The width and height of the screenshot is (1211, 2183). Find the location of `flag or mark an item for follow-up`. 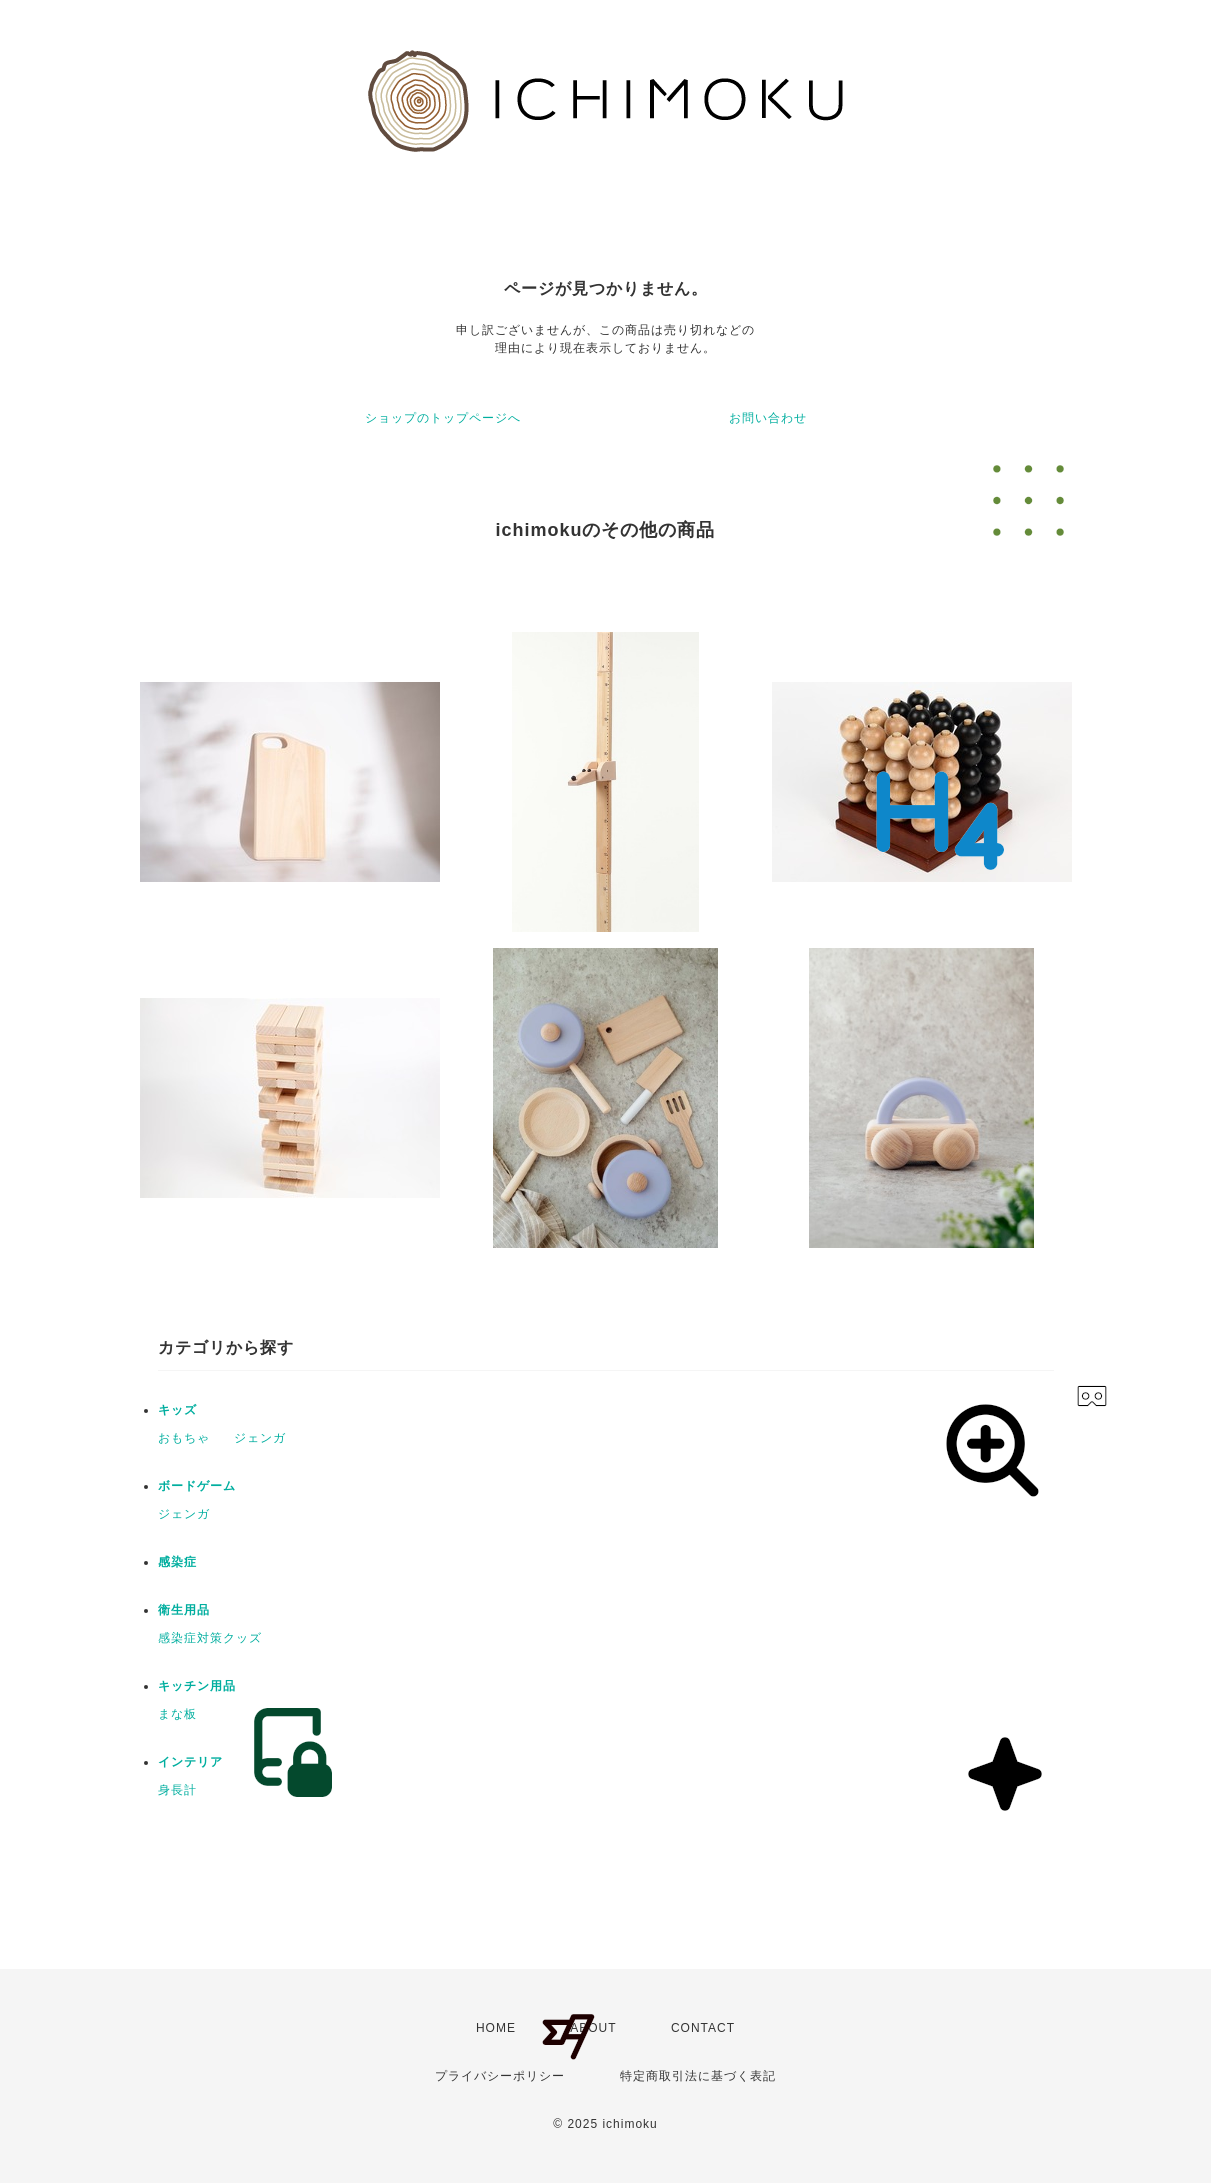

flag or mark an item for follow-up is located at coordinates (568, 2035).